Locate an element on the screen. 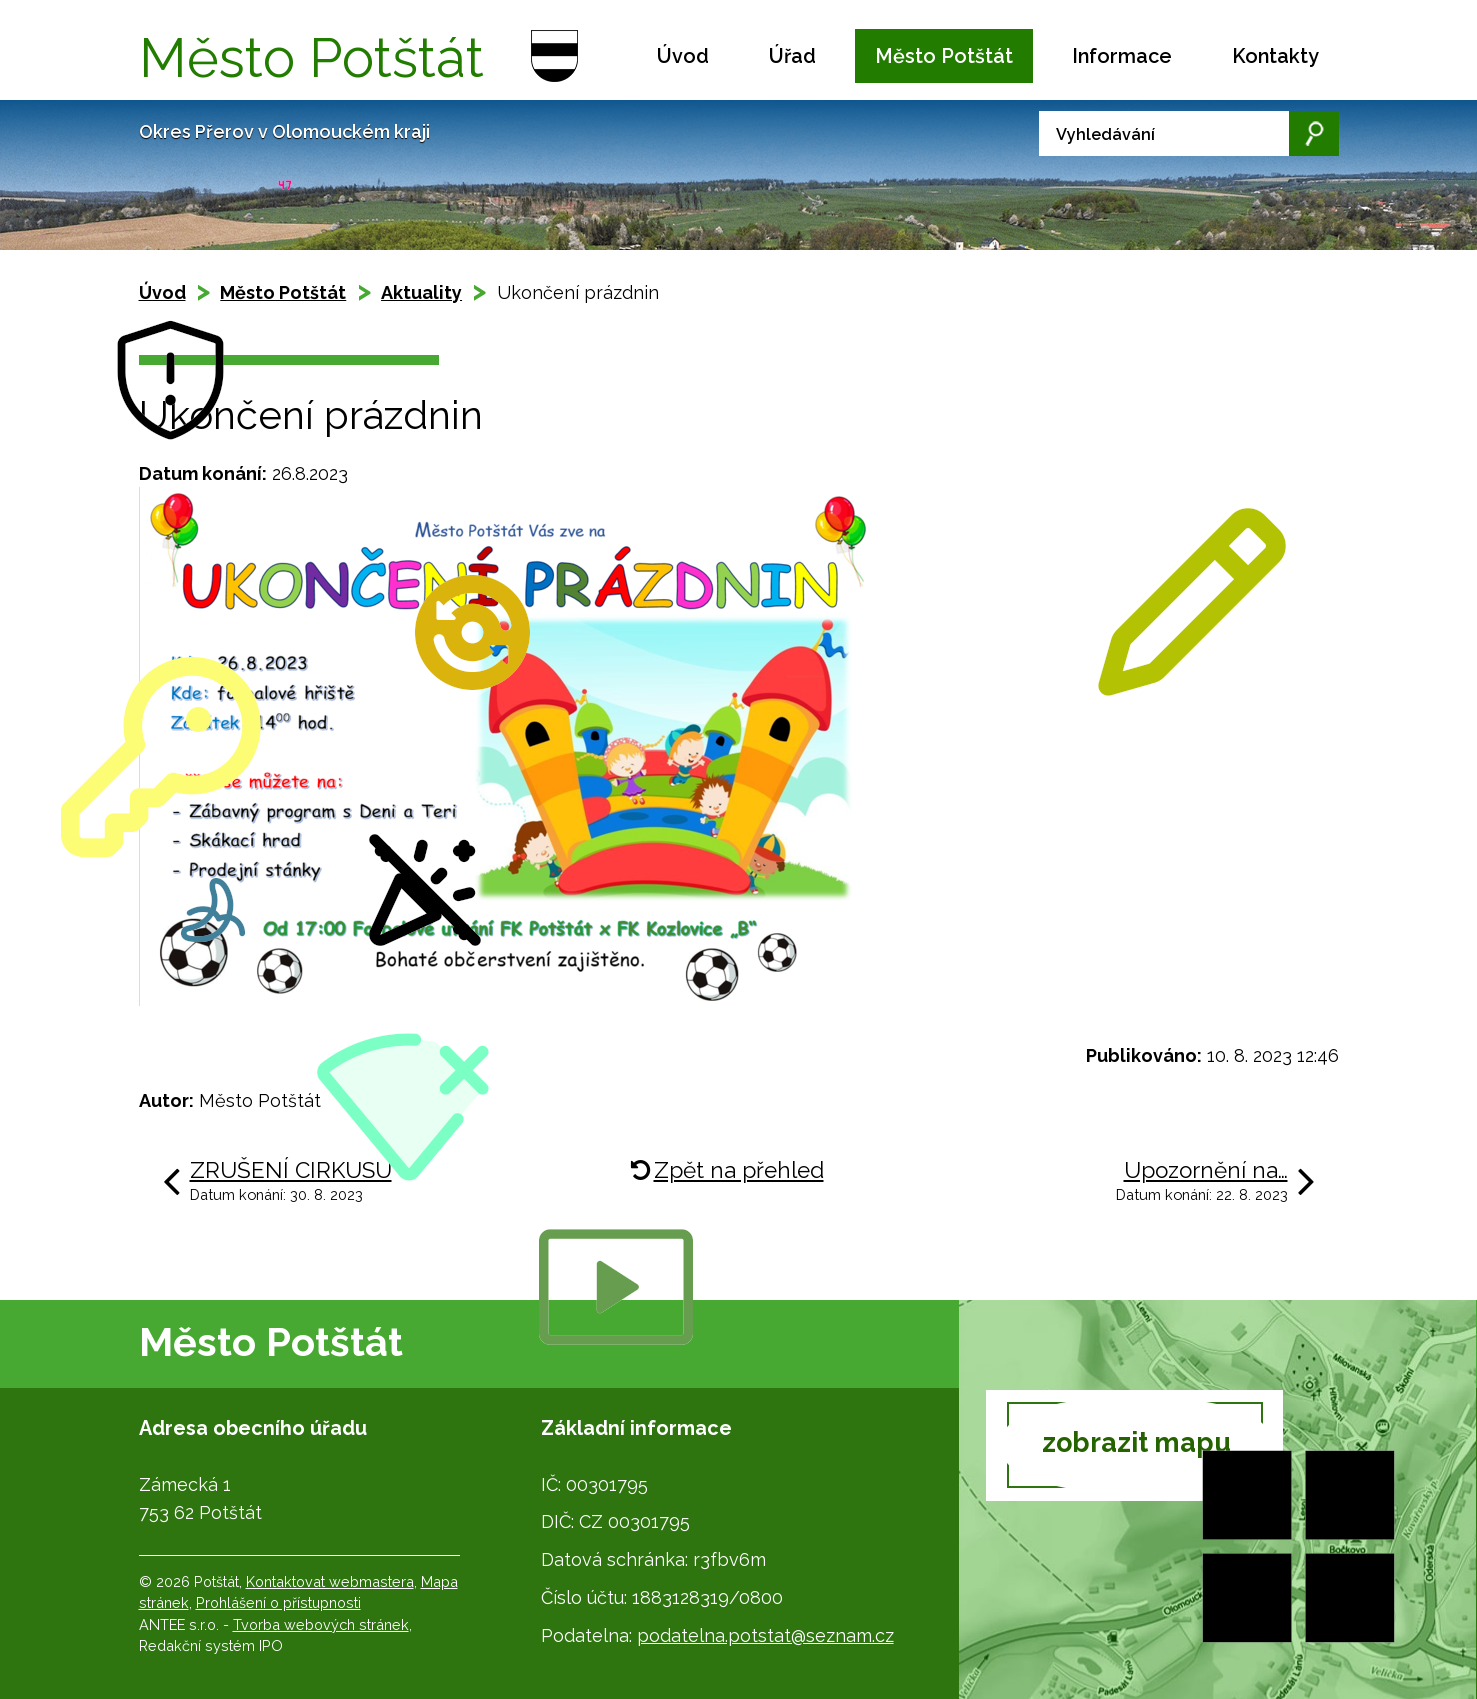 The width and height of the screenshot is (1477, 1699). food or fruit category indicator is located at coordinates (213, 910).